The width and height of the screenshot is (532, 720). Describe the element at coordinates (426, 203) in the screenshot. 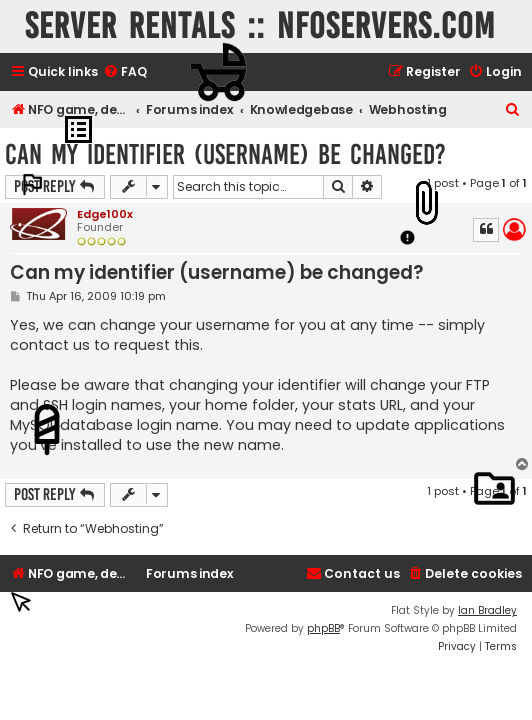

I see `attach a file to your message` at that location.